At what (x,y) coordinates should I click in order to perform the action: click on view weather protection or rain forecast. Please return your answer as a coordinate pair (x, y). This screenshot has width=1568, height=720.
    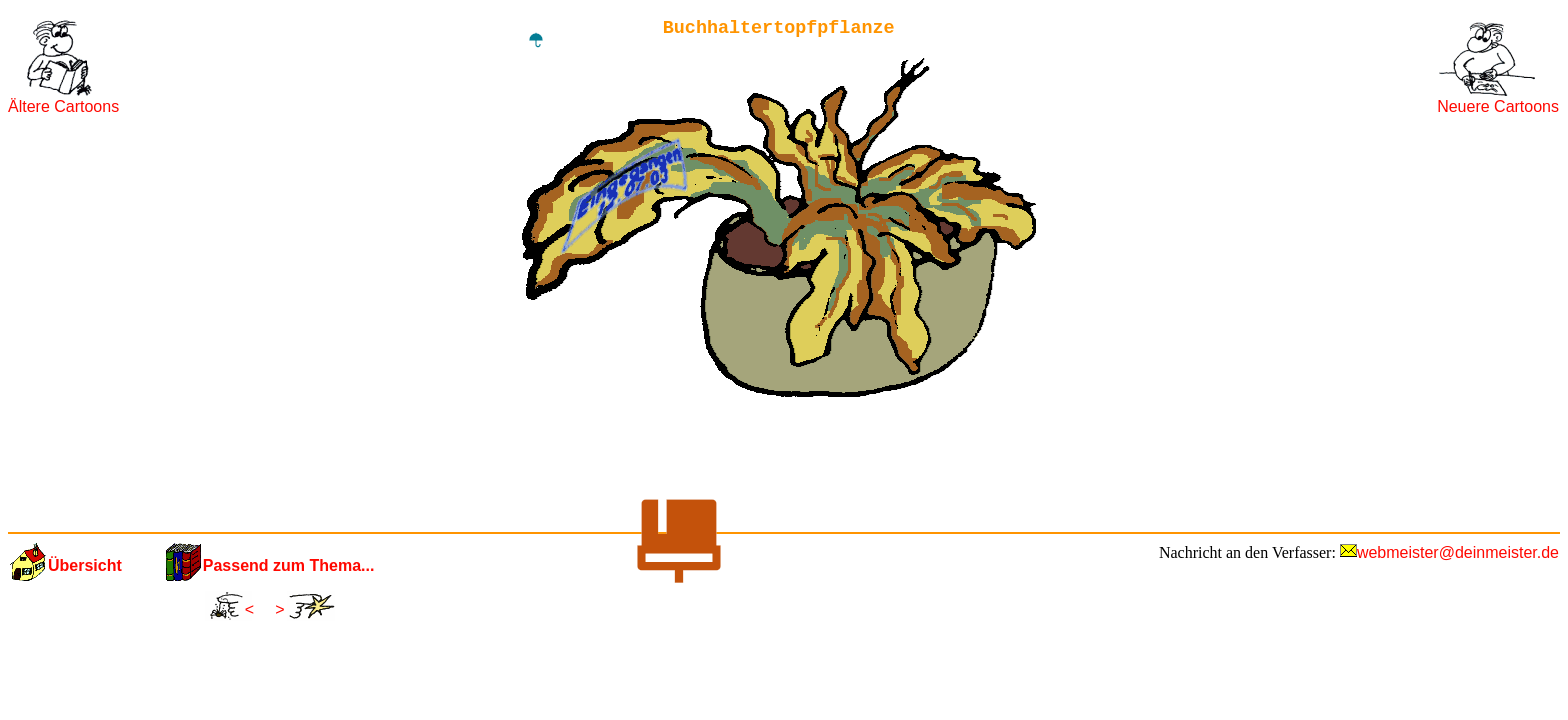
    Looking at the image, I should click on (536, 40).